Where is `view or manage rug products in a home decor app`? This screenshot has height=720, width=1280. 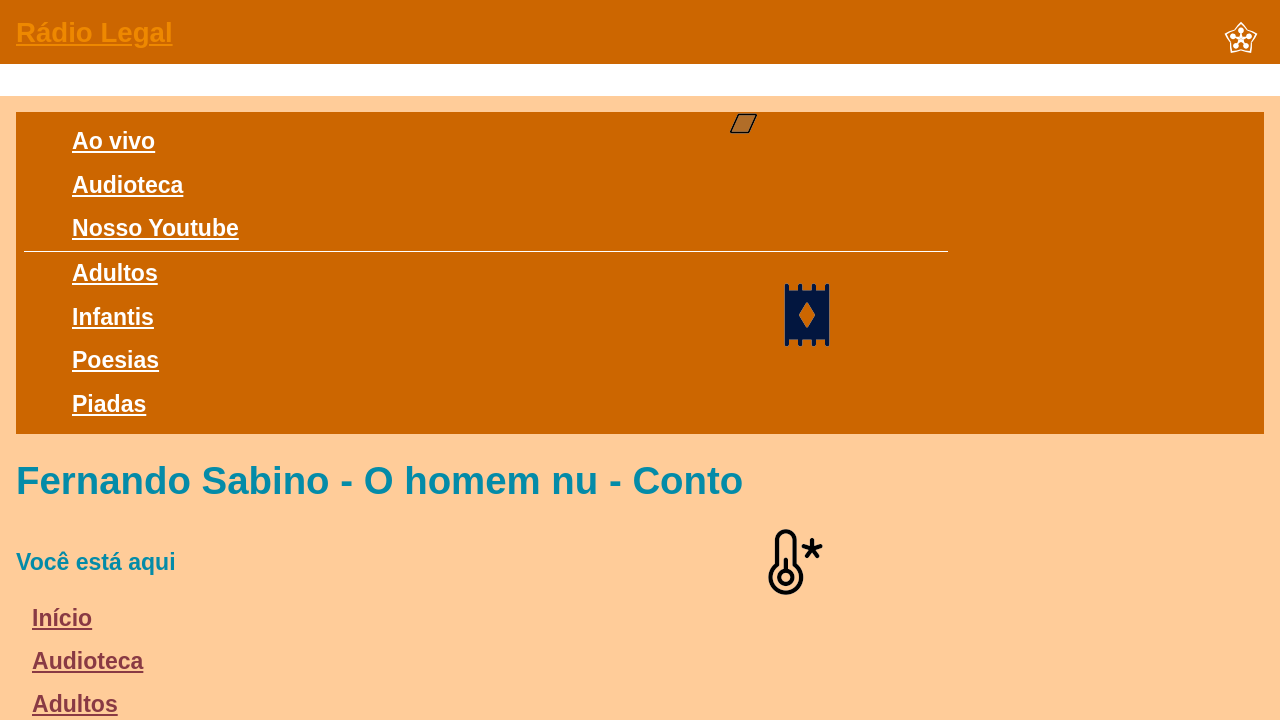 view or manage rug products in a home decor app is located at coordinates (807, 315).